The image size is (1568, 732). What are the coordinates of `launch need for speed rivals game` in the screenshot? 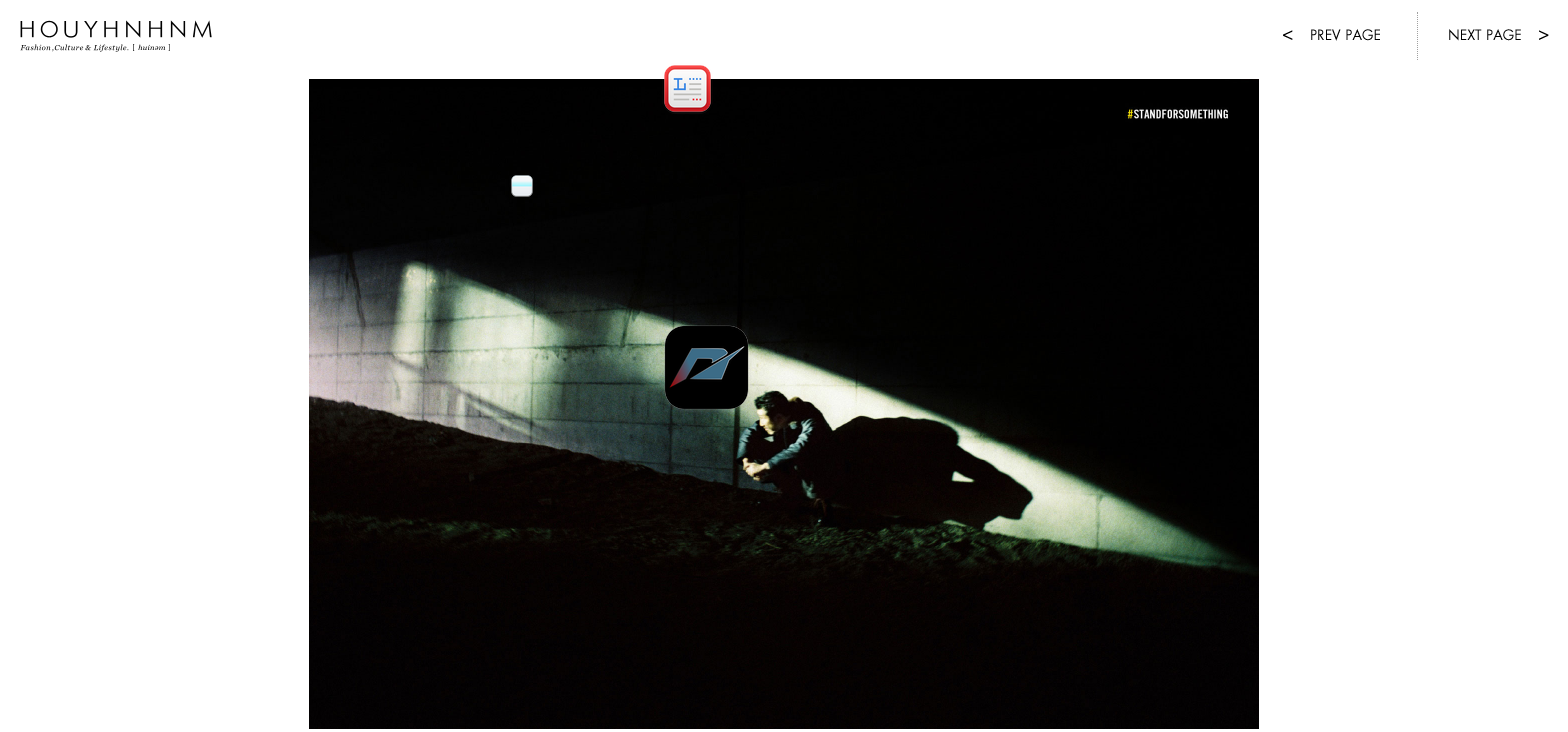 It's located at (706, 367).